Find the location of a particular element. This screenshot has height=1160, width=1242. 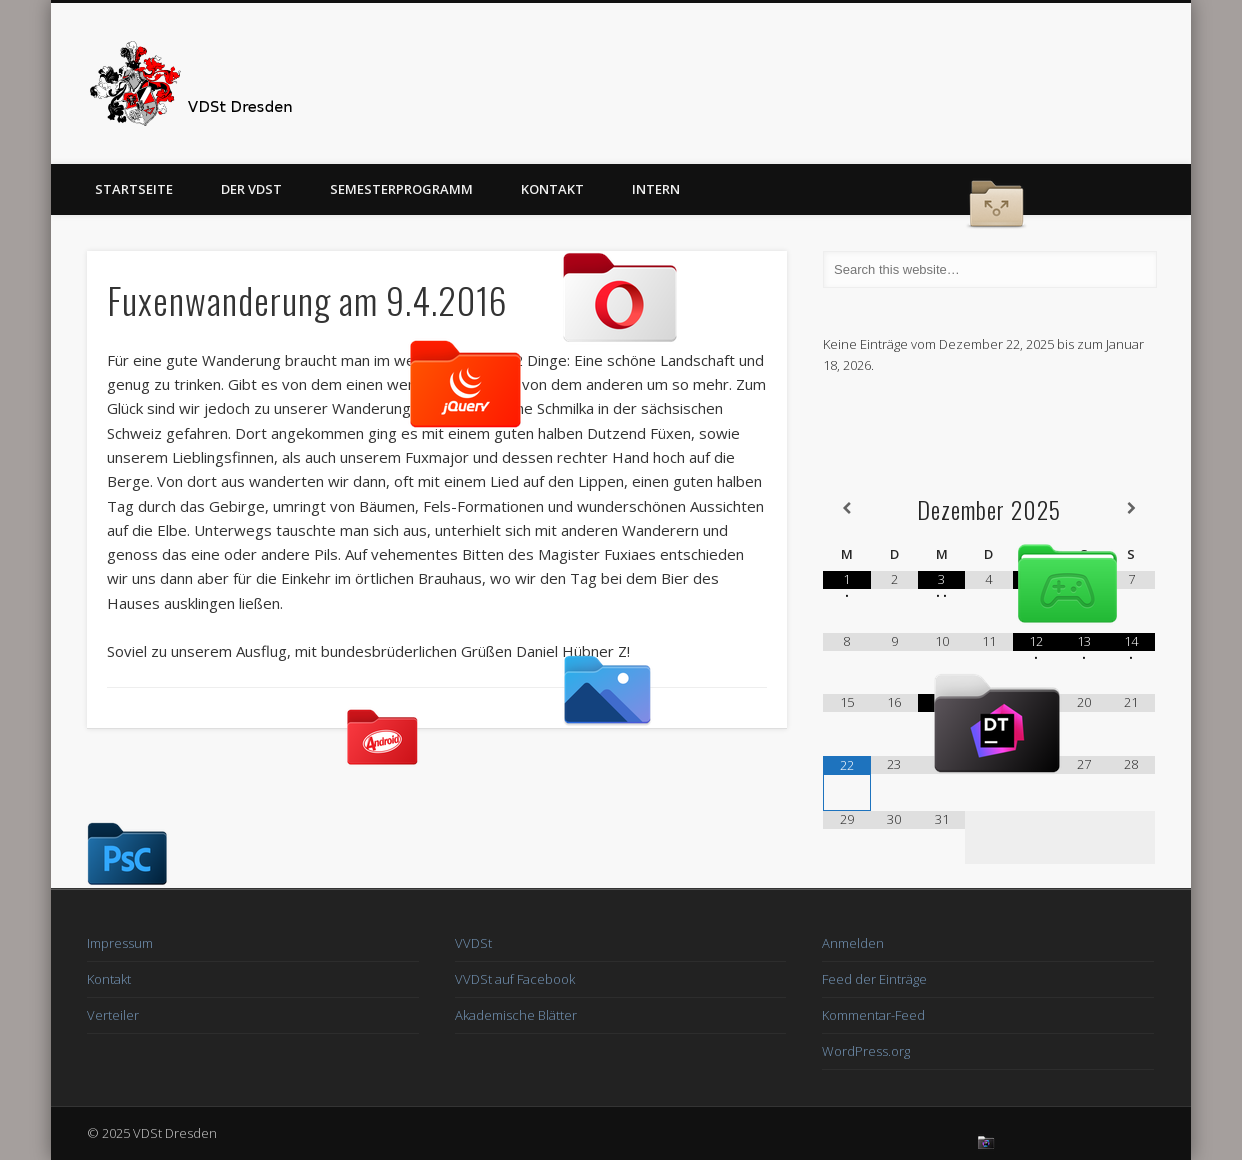

folder containing jQuery library files is located at coordinates (465, 387).